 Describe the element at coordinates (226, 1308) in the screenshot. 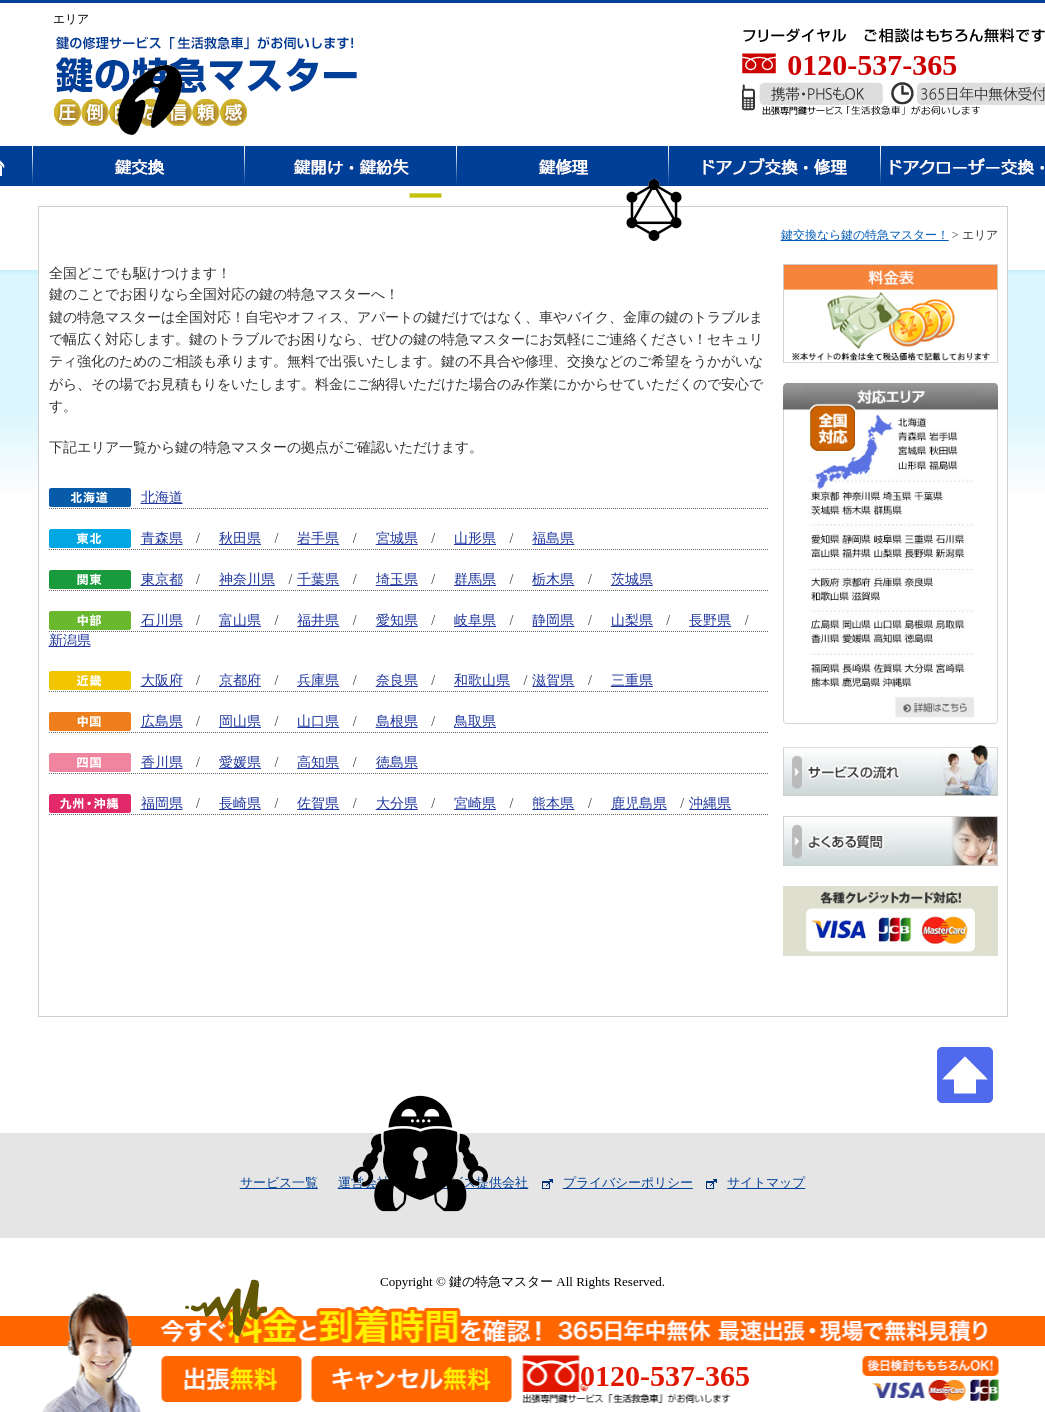

I see `open audiomack music streaming app` at that location.